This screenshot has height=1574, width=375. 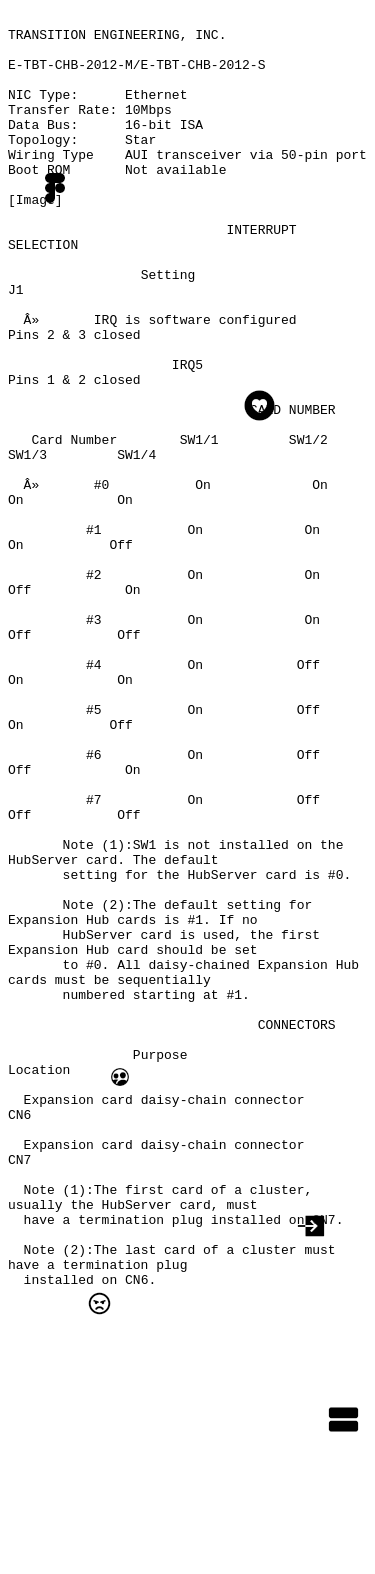 What do you see at coordinates (311, 1226) in the screenshot?
I see `log in or sign in to your account` at bounding box center [311, 1226].